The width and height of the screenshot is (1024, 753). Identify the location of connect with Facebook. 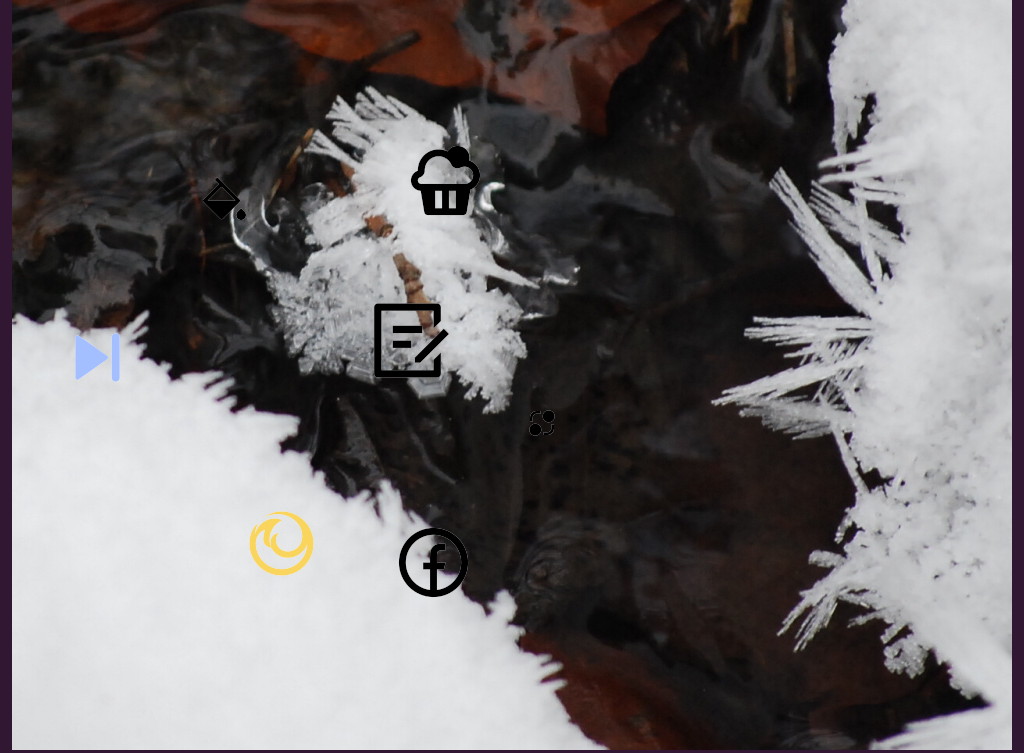
(433, 562).